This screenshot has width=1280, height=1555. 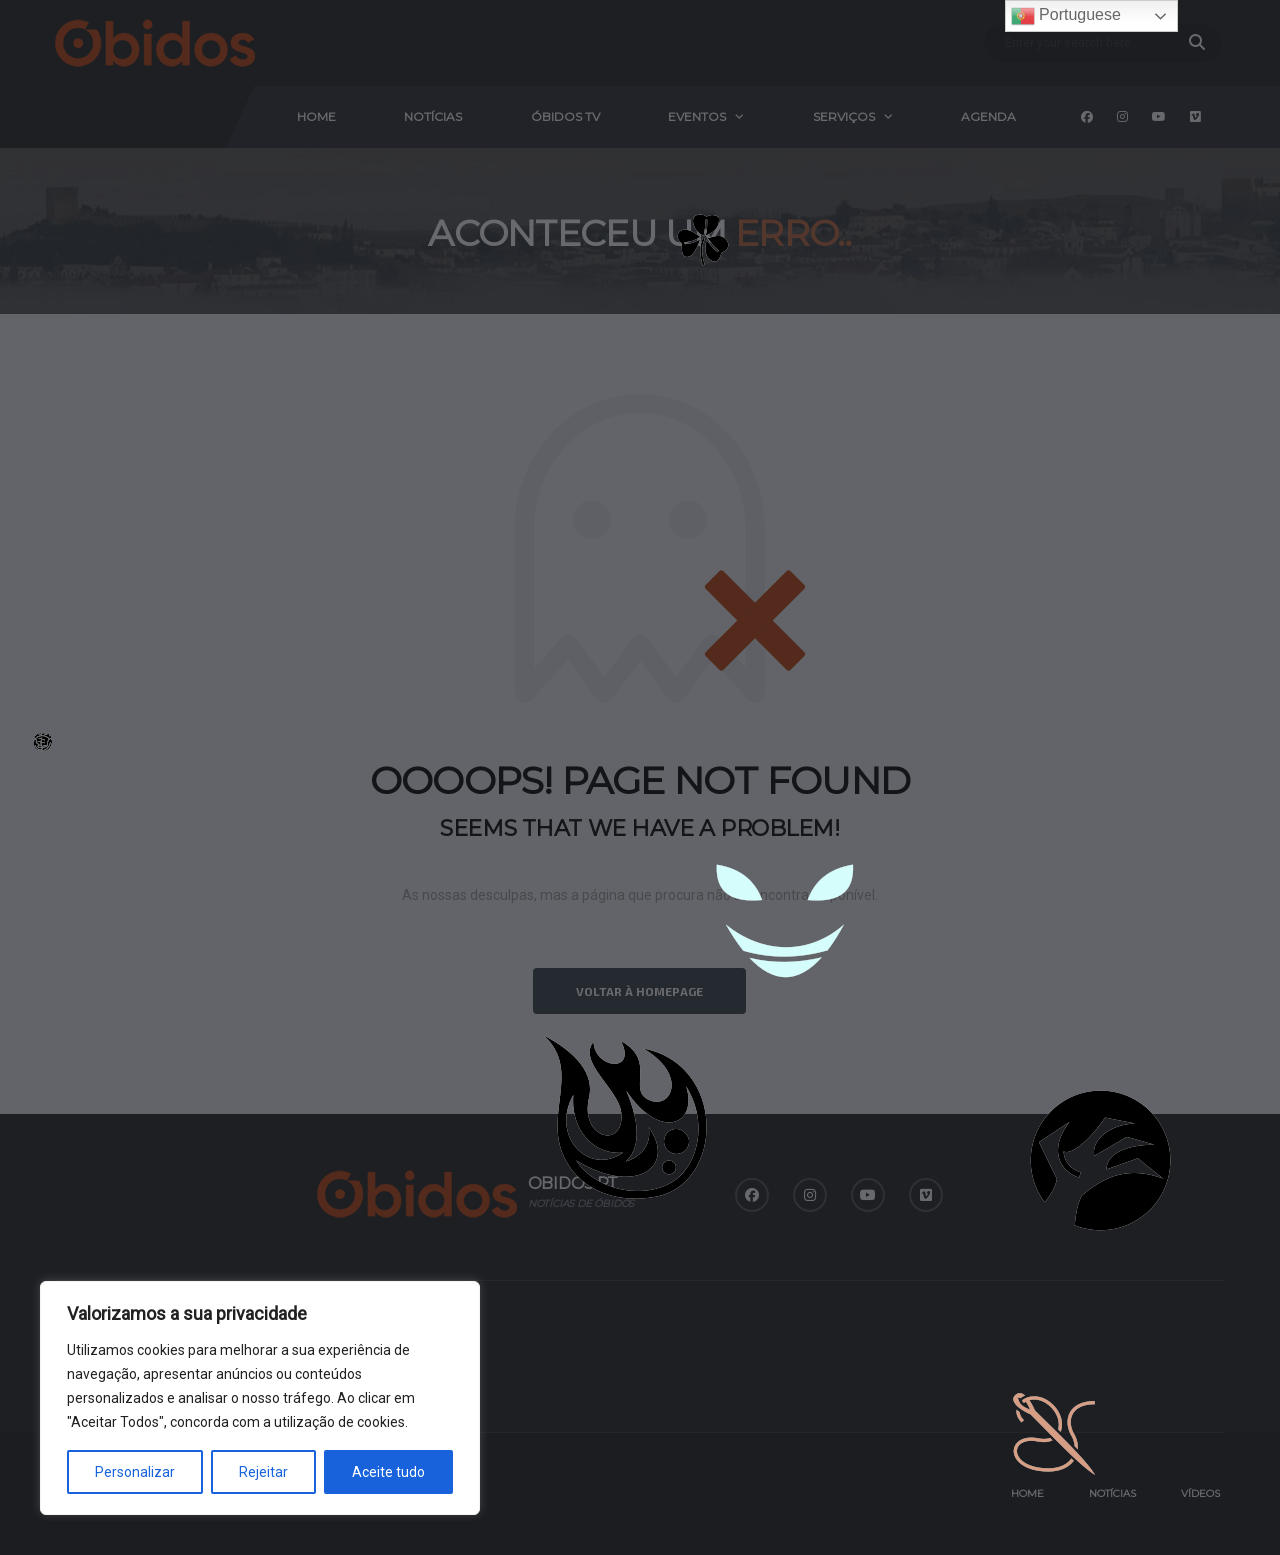 I want to click on indicates a burning or destroyed document, so click(x=625, y=1117).